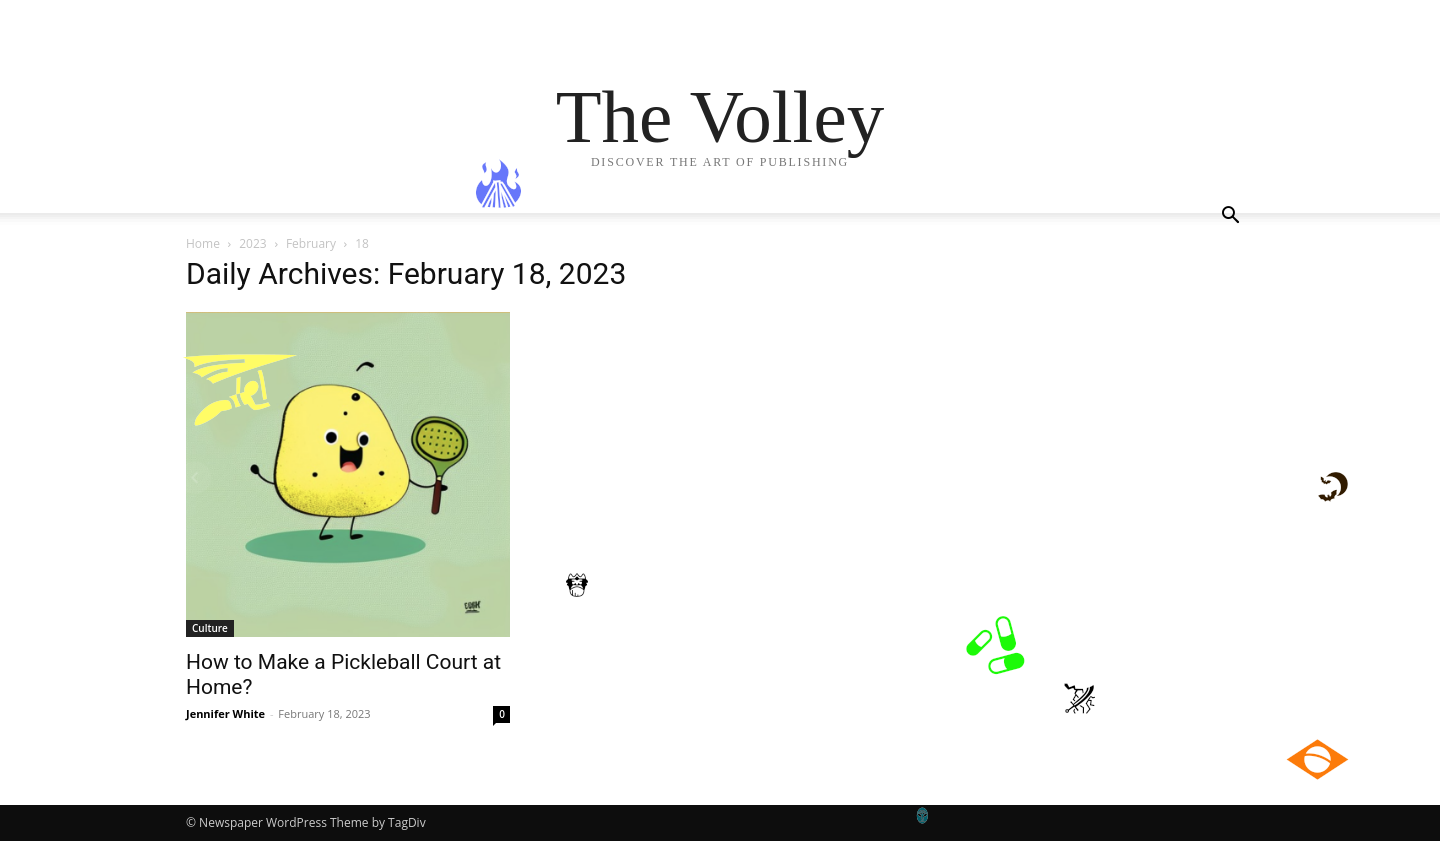 Image resolution: width=1440 pixels, height=841 pixels. Describe the element at coordinates (498, 183) in the screenshot. I see `indicates a pyre or bonfire game element` at that location.